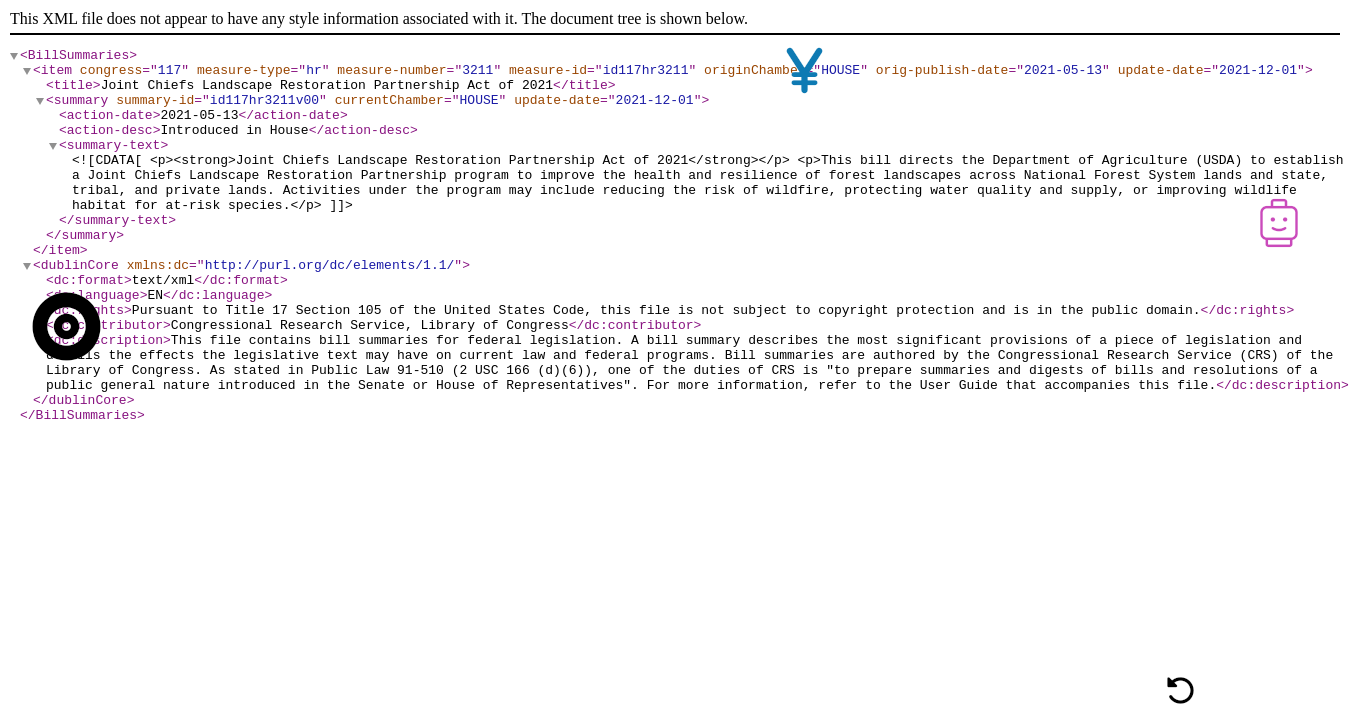  What do you see at coordinates (804, 70) in the screenshot?
I see `indicates price or payment in Chinese yuan (renminbi)` at bounding box center [804, 70].